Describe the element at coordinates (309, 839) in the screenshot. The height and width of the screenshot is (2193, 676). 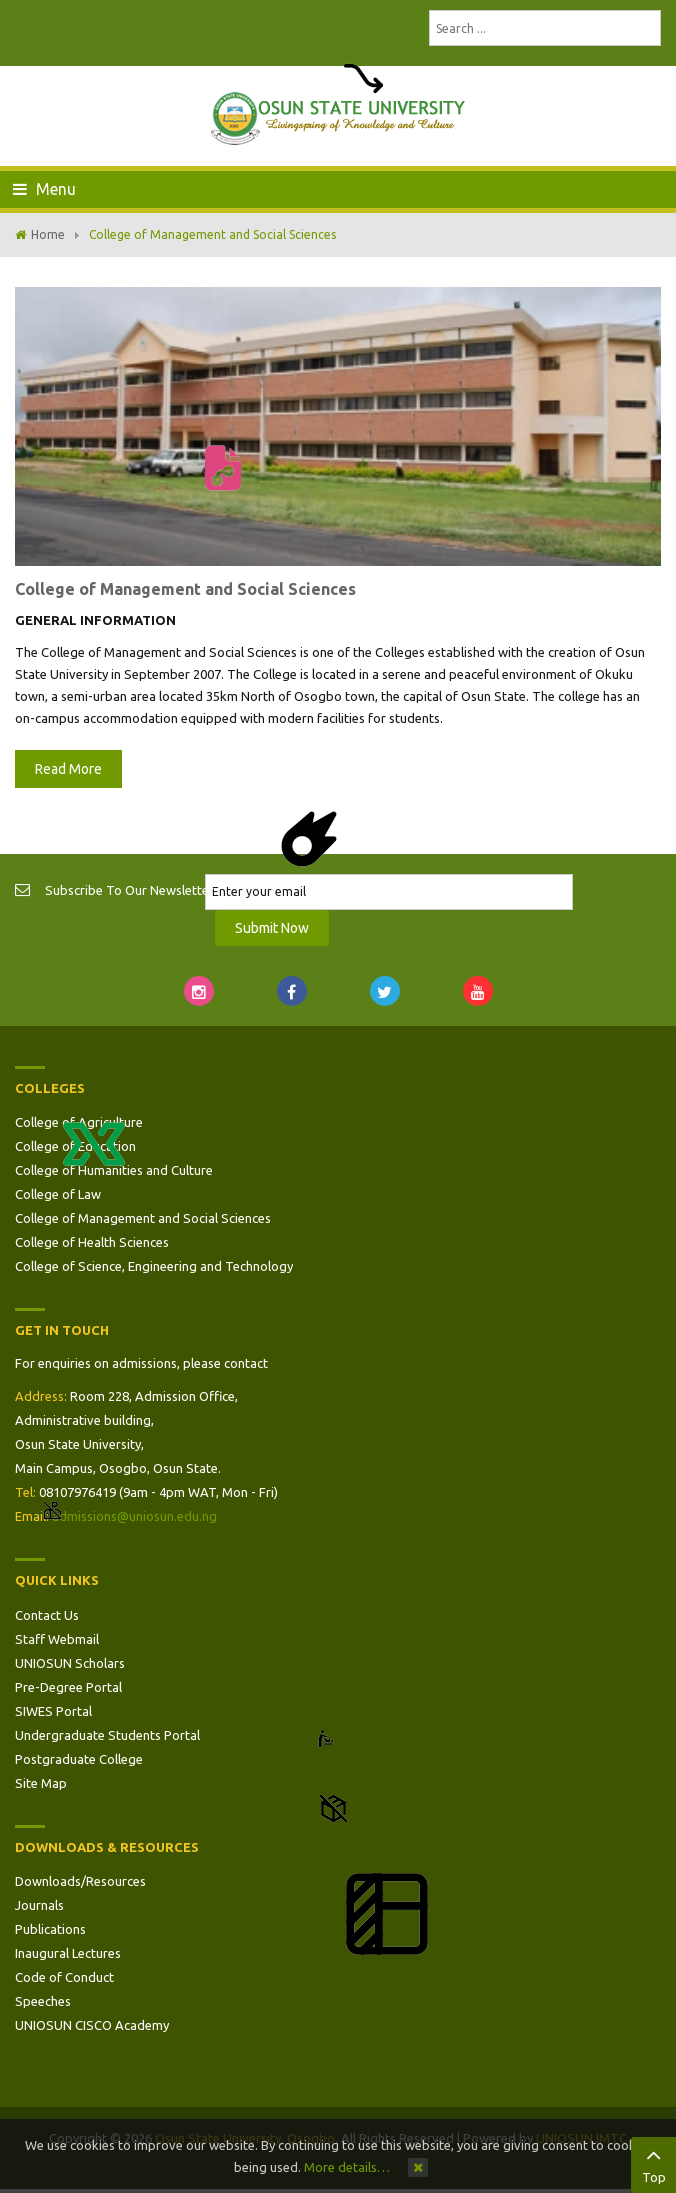
I see `indicates a trending or viral item` at that location.